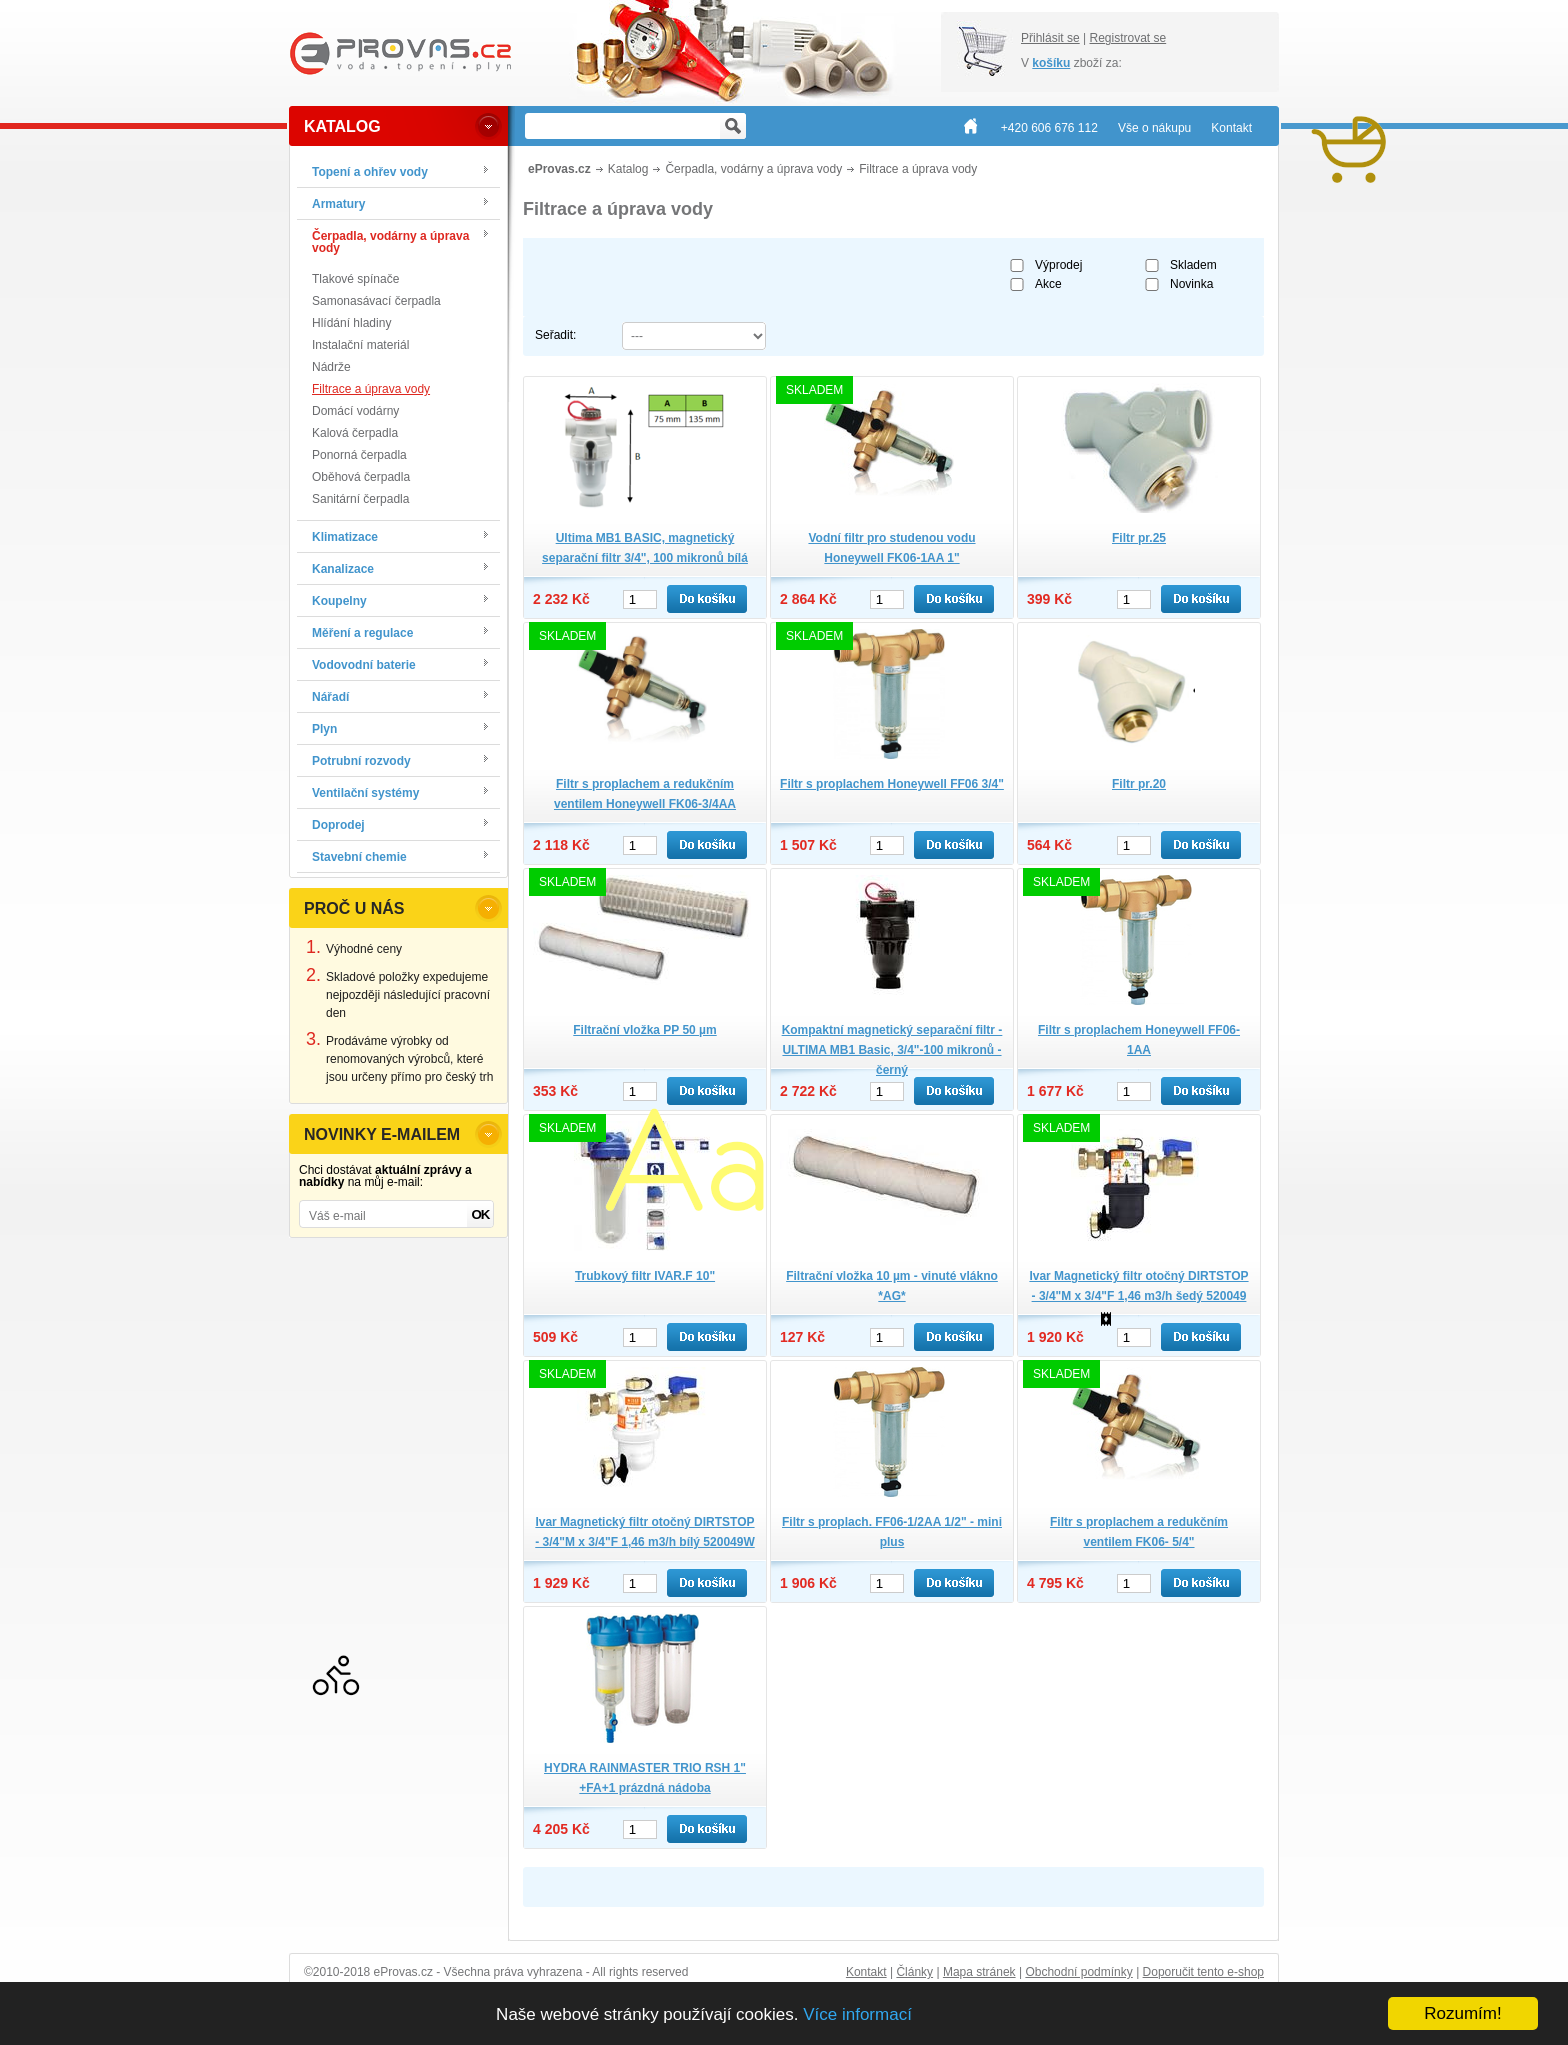 The width and height of the screenshot is (1568, 2045). I want to click on select cycling as transportation mode, so click(336, 1677).